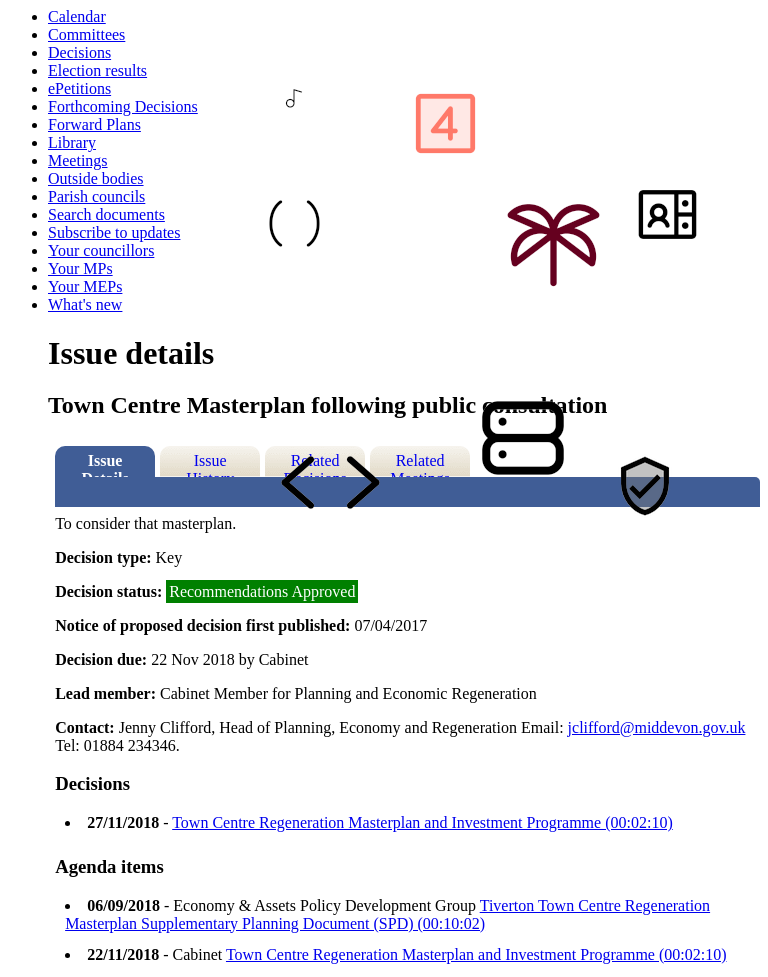  I want to click on view server status, so click(523, 438).